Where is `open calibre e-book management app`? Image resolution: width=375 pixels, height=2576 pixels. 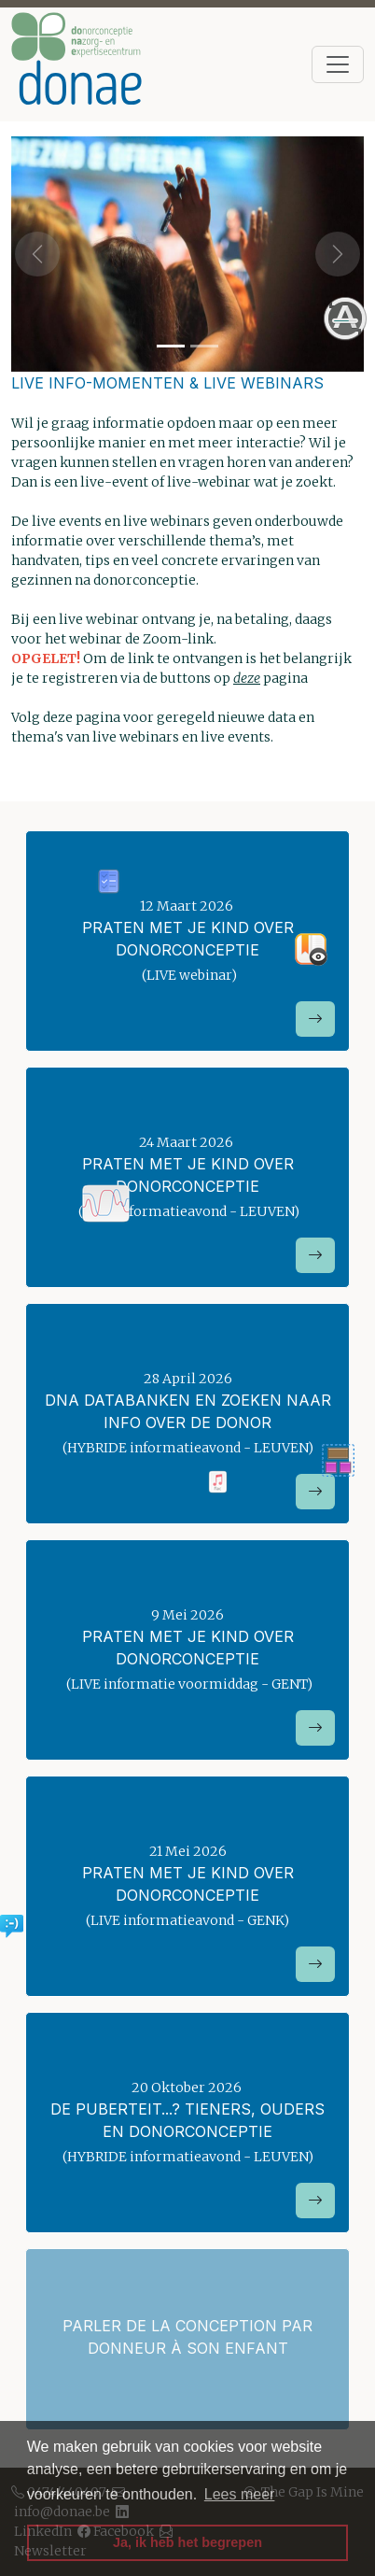
open calibre e-book management app is located at coordinates (311, 949).